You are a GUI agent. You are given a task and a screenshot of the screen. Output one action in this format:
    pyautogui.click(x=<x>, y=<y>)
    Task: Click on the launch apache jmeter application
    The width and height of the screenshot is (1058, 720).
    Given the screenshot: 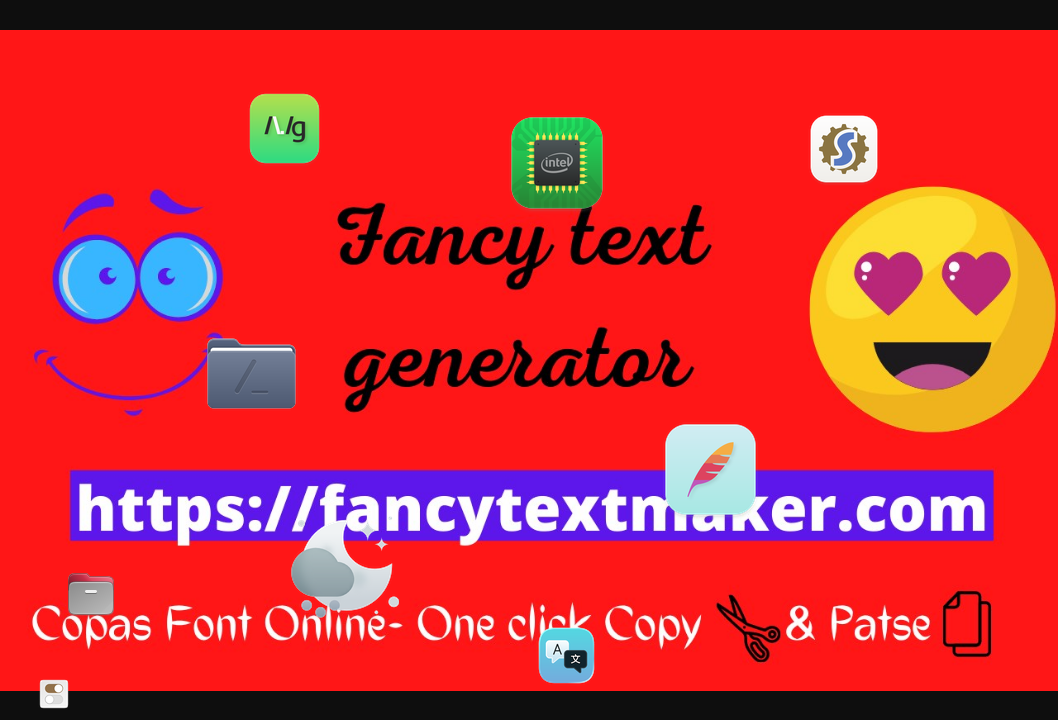 What is the action you would take?
    pyautogui.click(x=710, y=469)
    